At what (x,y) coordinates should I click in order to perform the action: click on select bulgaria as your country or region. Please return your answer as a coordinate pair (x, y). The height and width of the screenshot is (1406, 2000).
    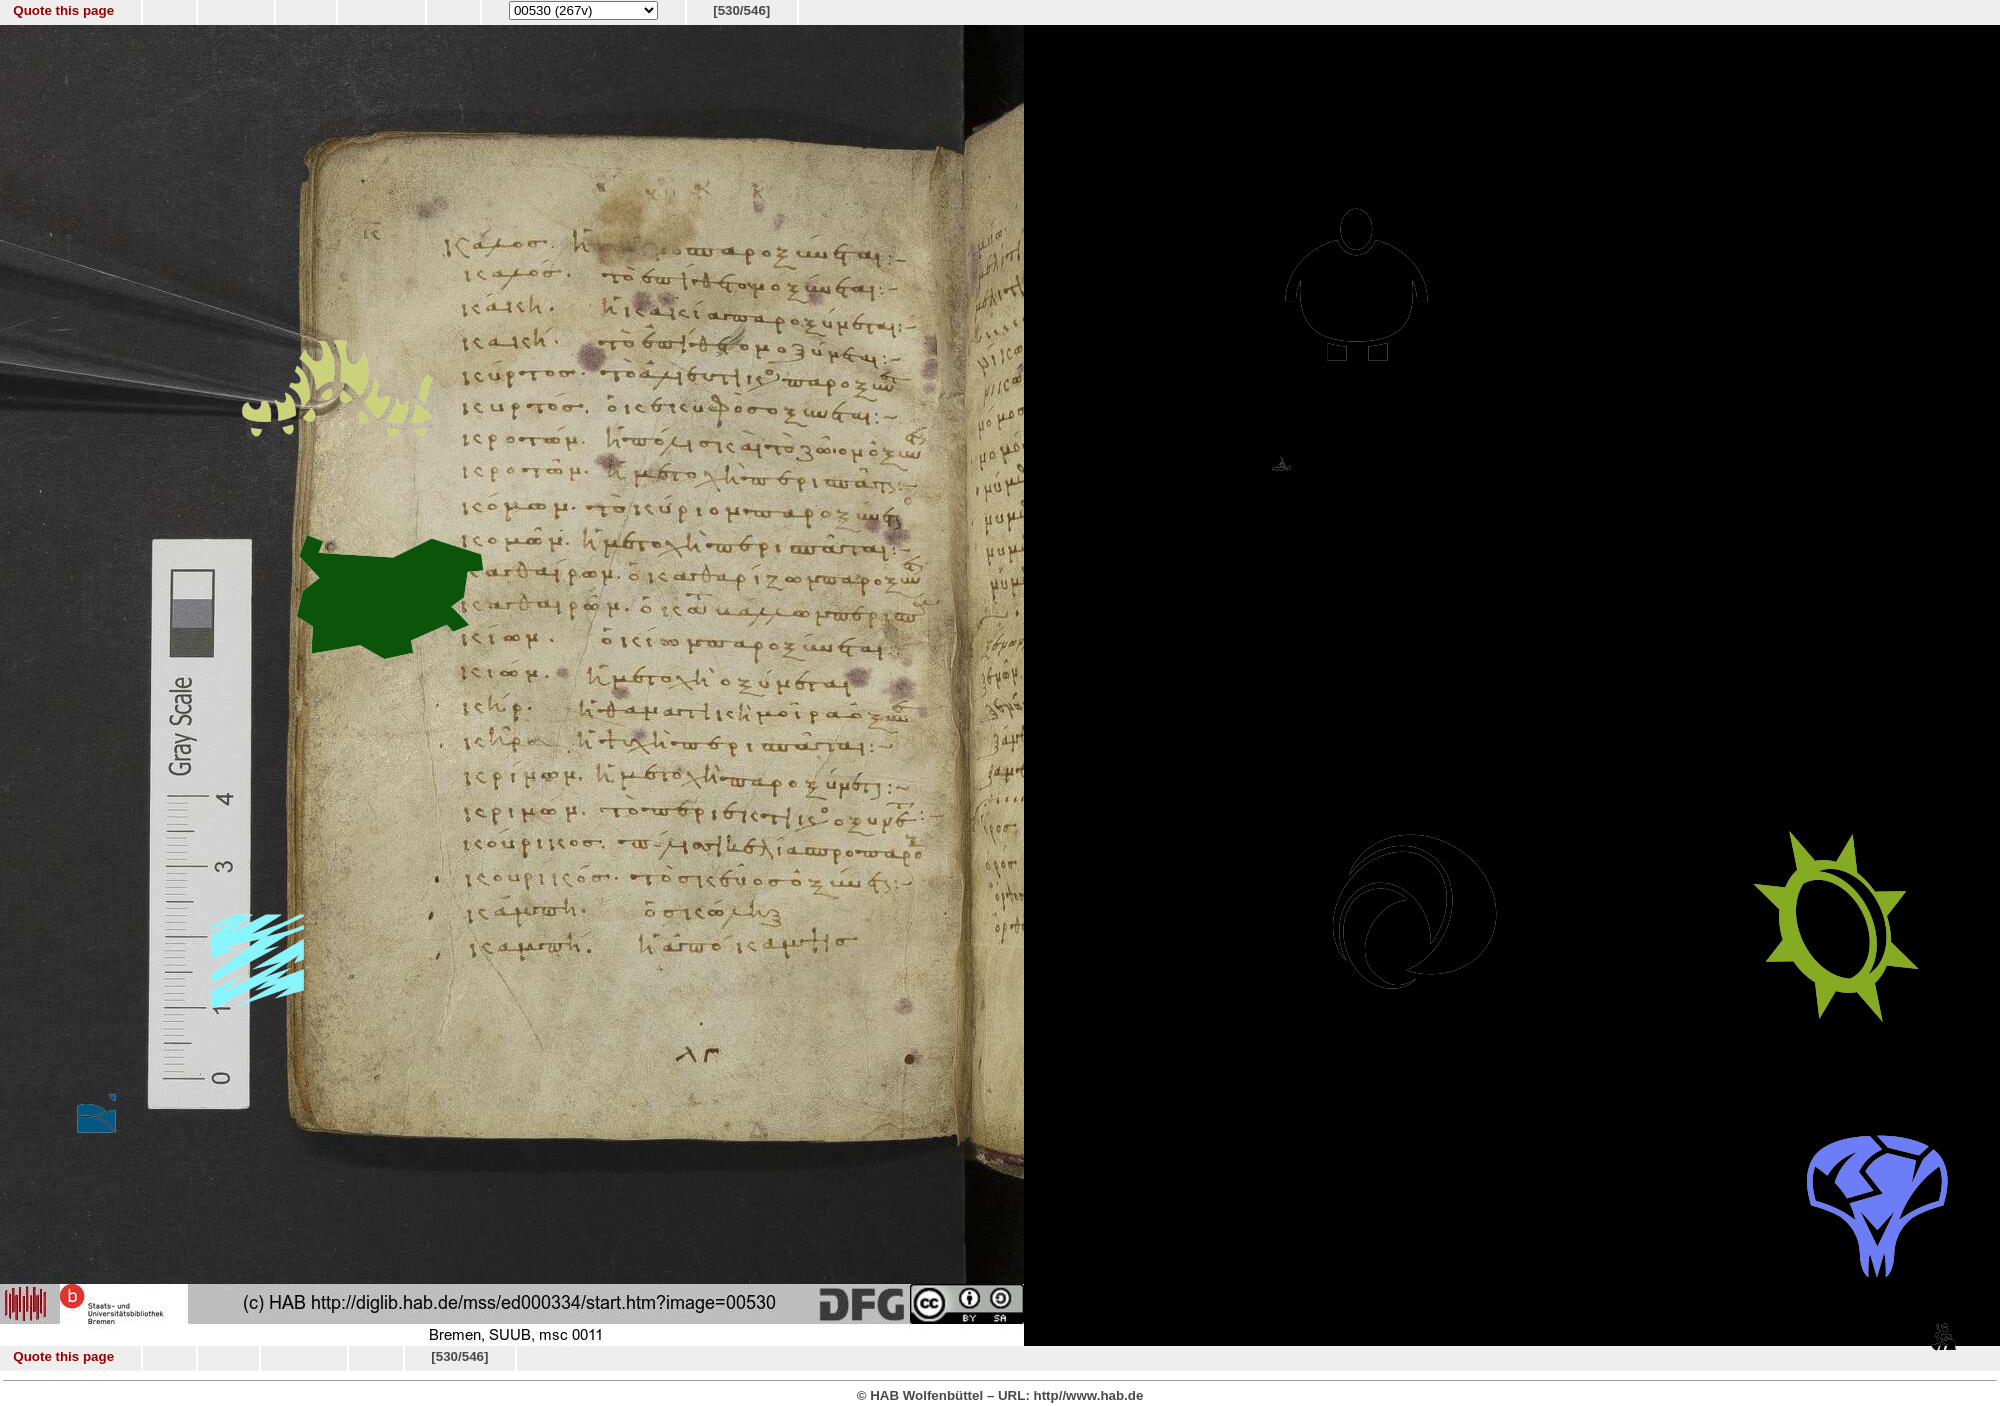
    Looking at the image, I should click on (390, 597).